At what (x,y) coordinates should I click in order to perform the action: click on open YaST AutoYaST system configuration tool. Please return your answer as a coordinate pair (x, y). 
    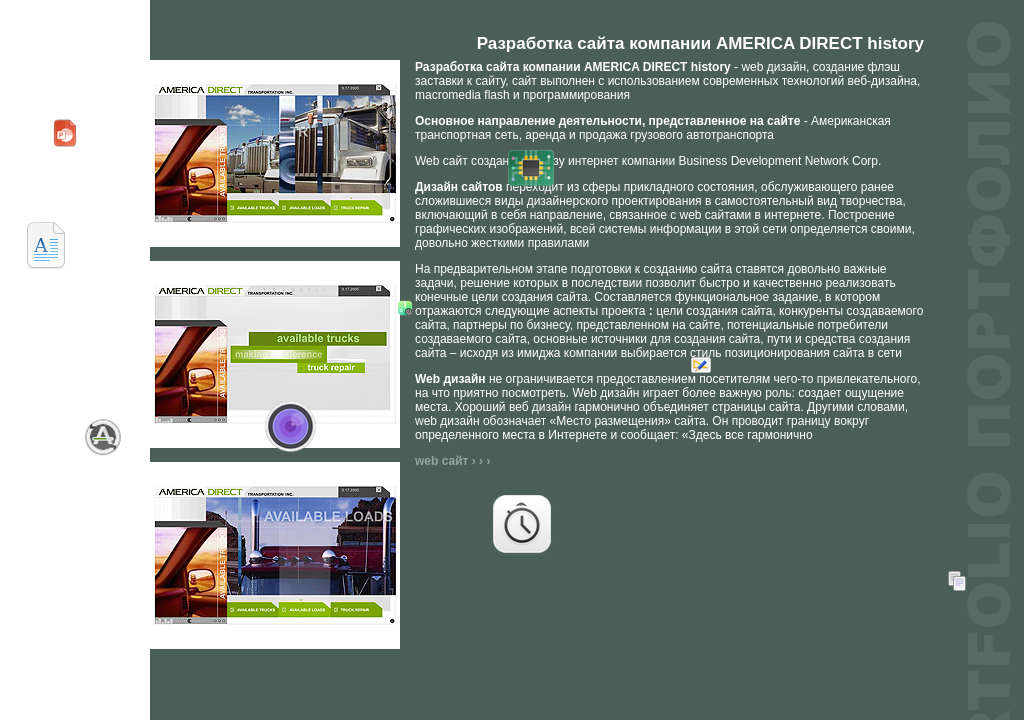
    Looking at the image, I should click on (405, 308).